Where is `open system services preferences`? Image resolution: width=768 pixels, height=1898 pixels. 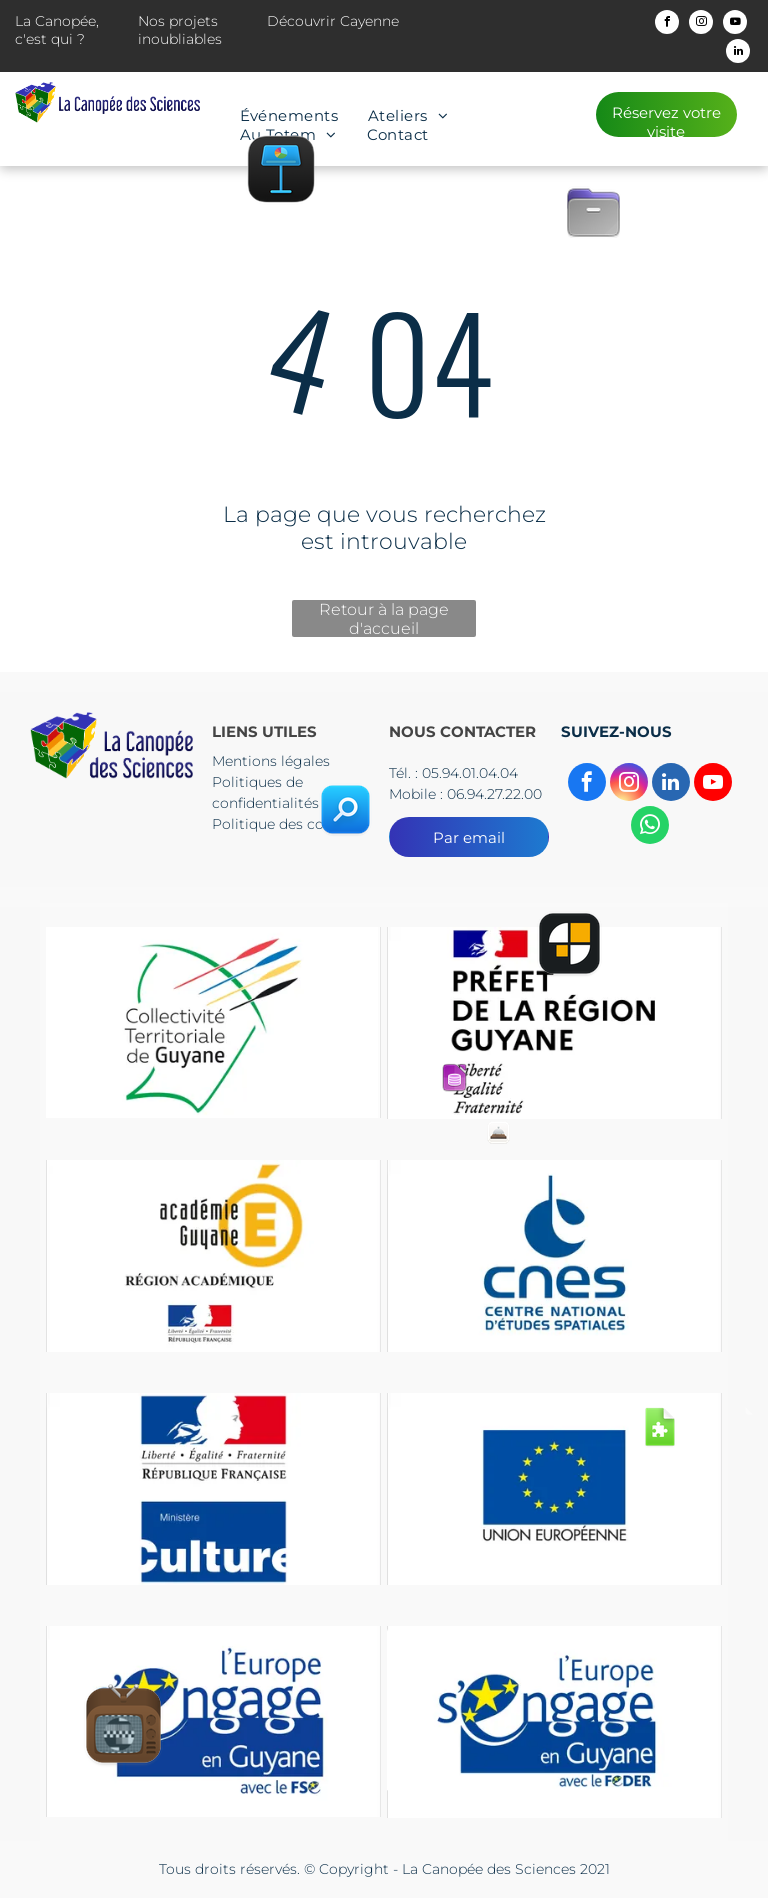 open system services preferences is located at coordinates (498, 1132).